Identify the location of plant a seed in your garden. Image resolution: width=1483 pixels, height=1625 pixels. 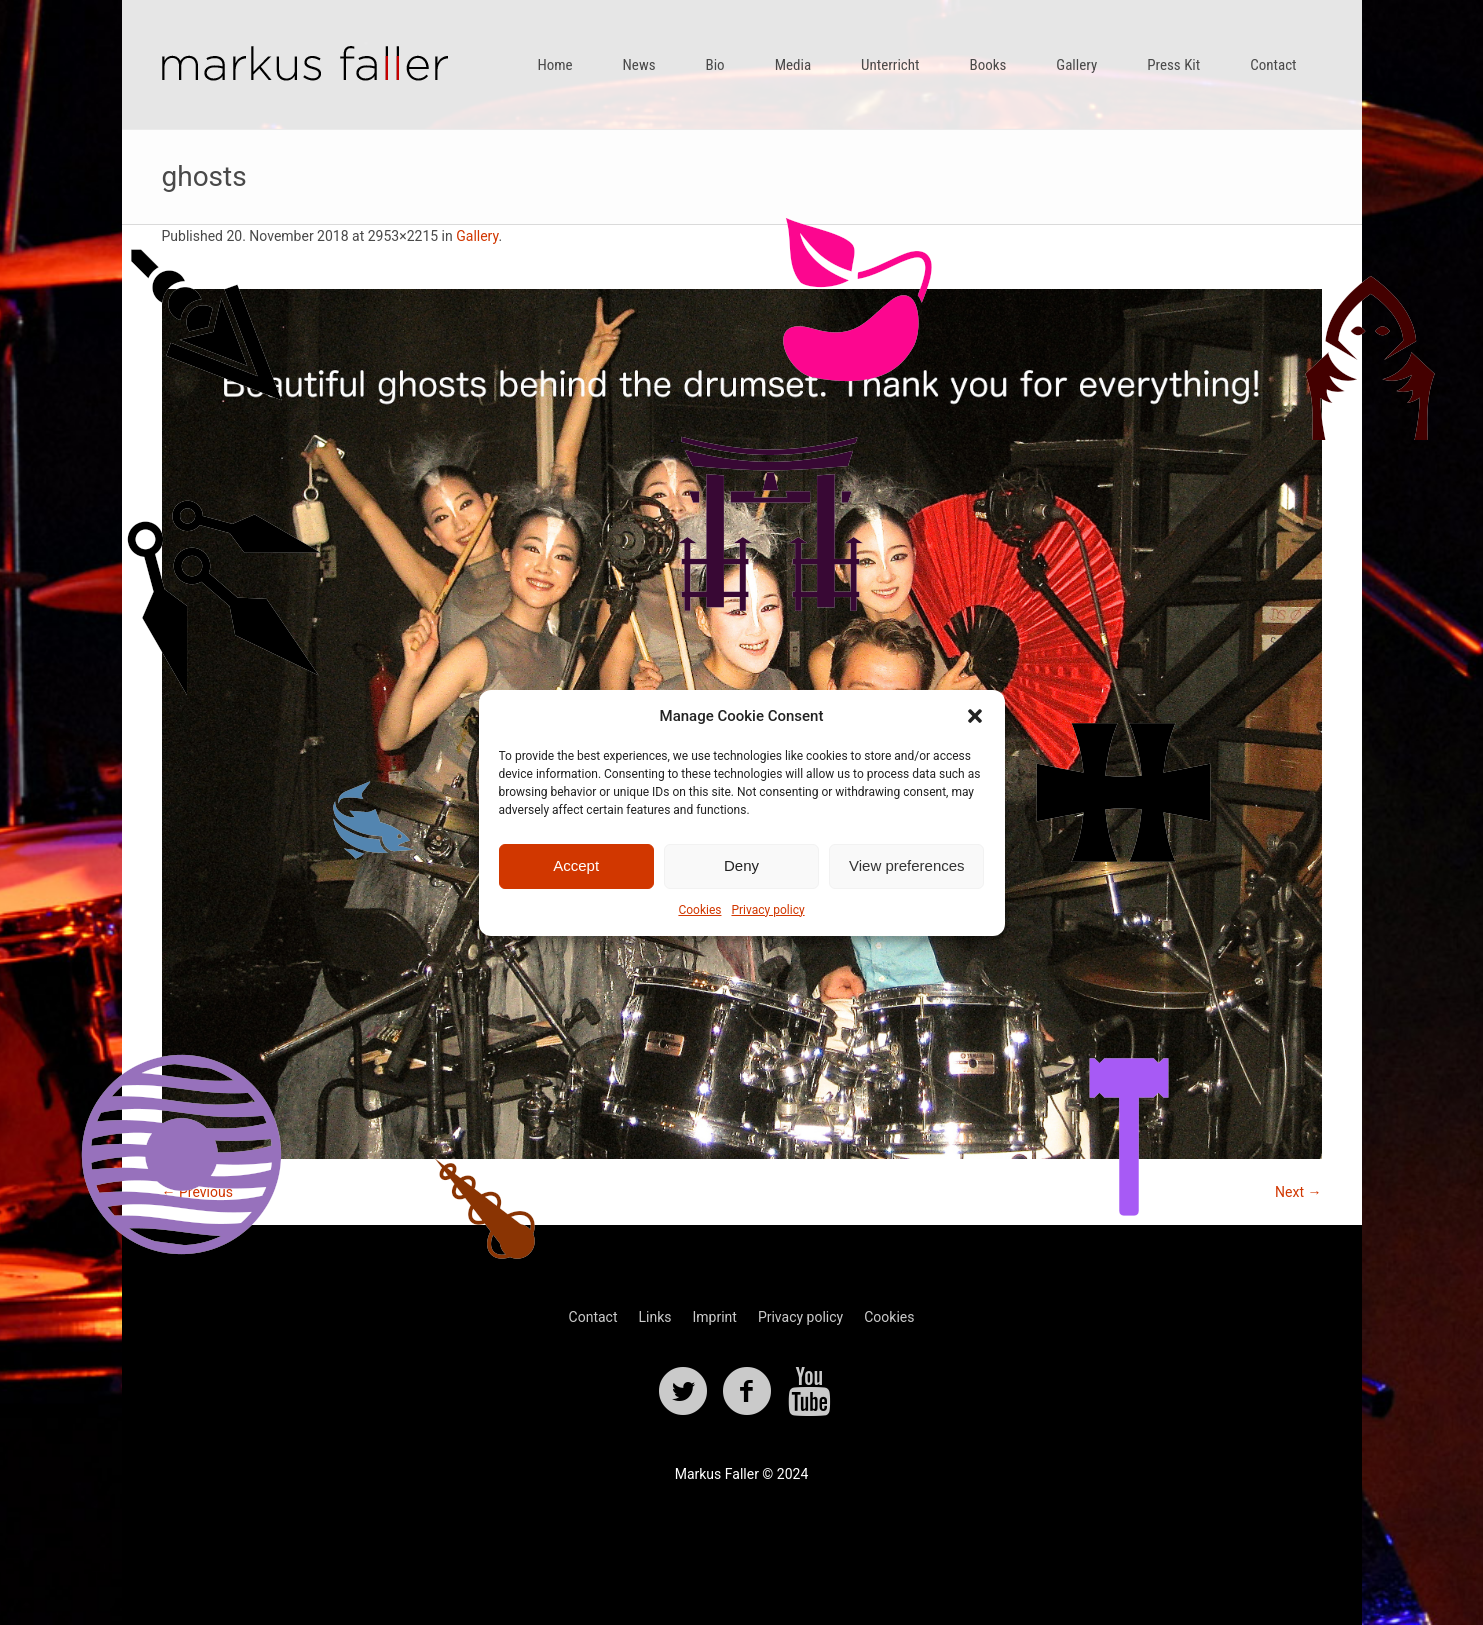
(857, 299).